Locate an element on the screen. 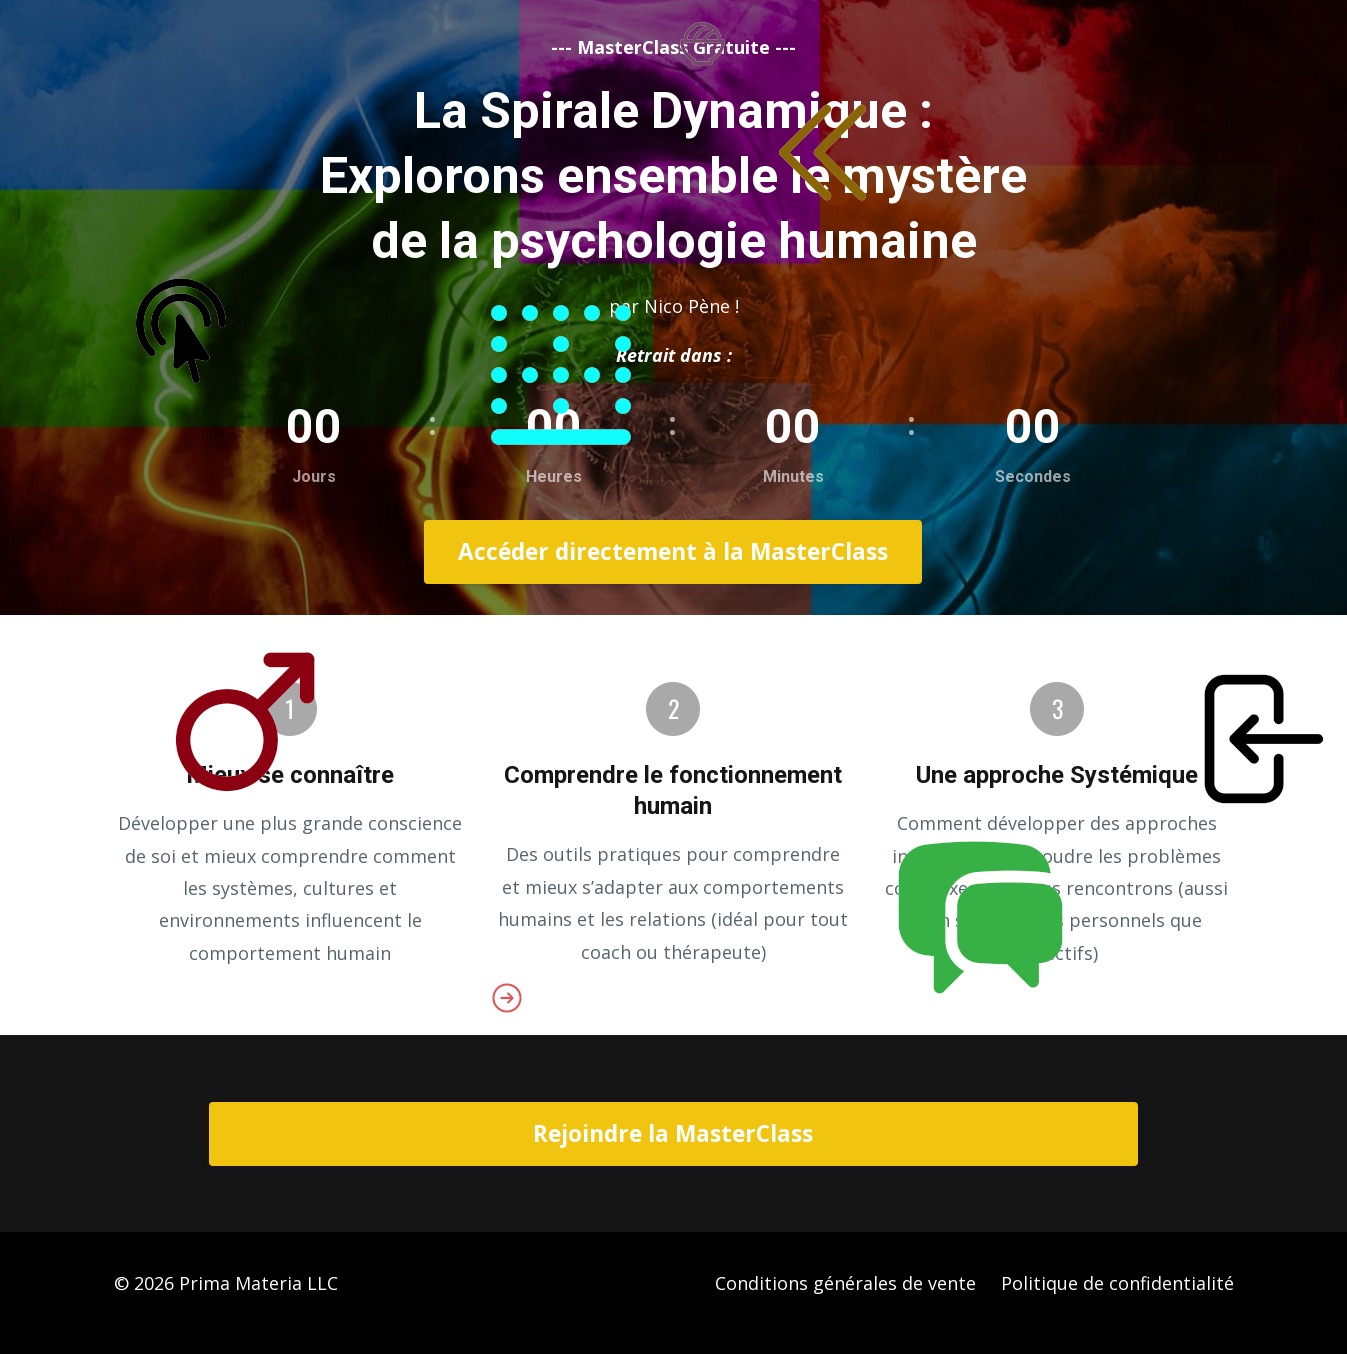  view food or meal options is located at coordinates (702, 44).